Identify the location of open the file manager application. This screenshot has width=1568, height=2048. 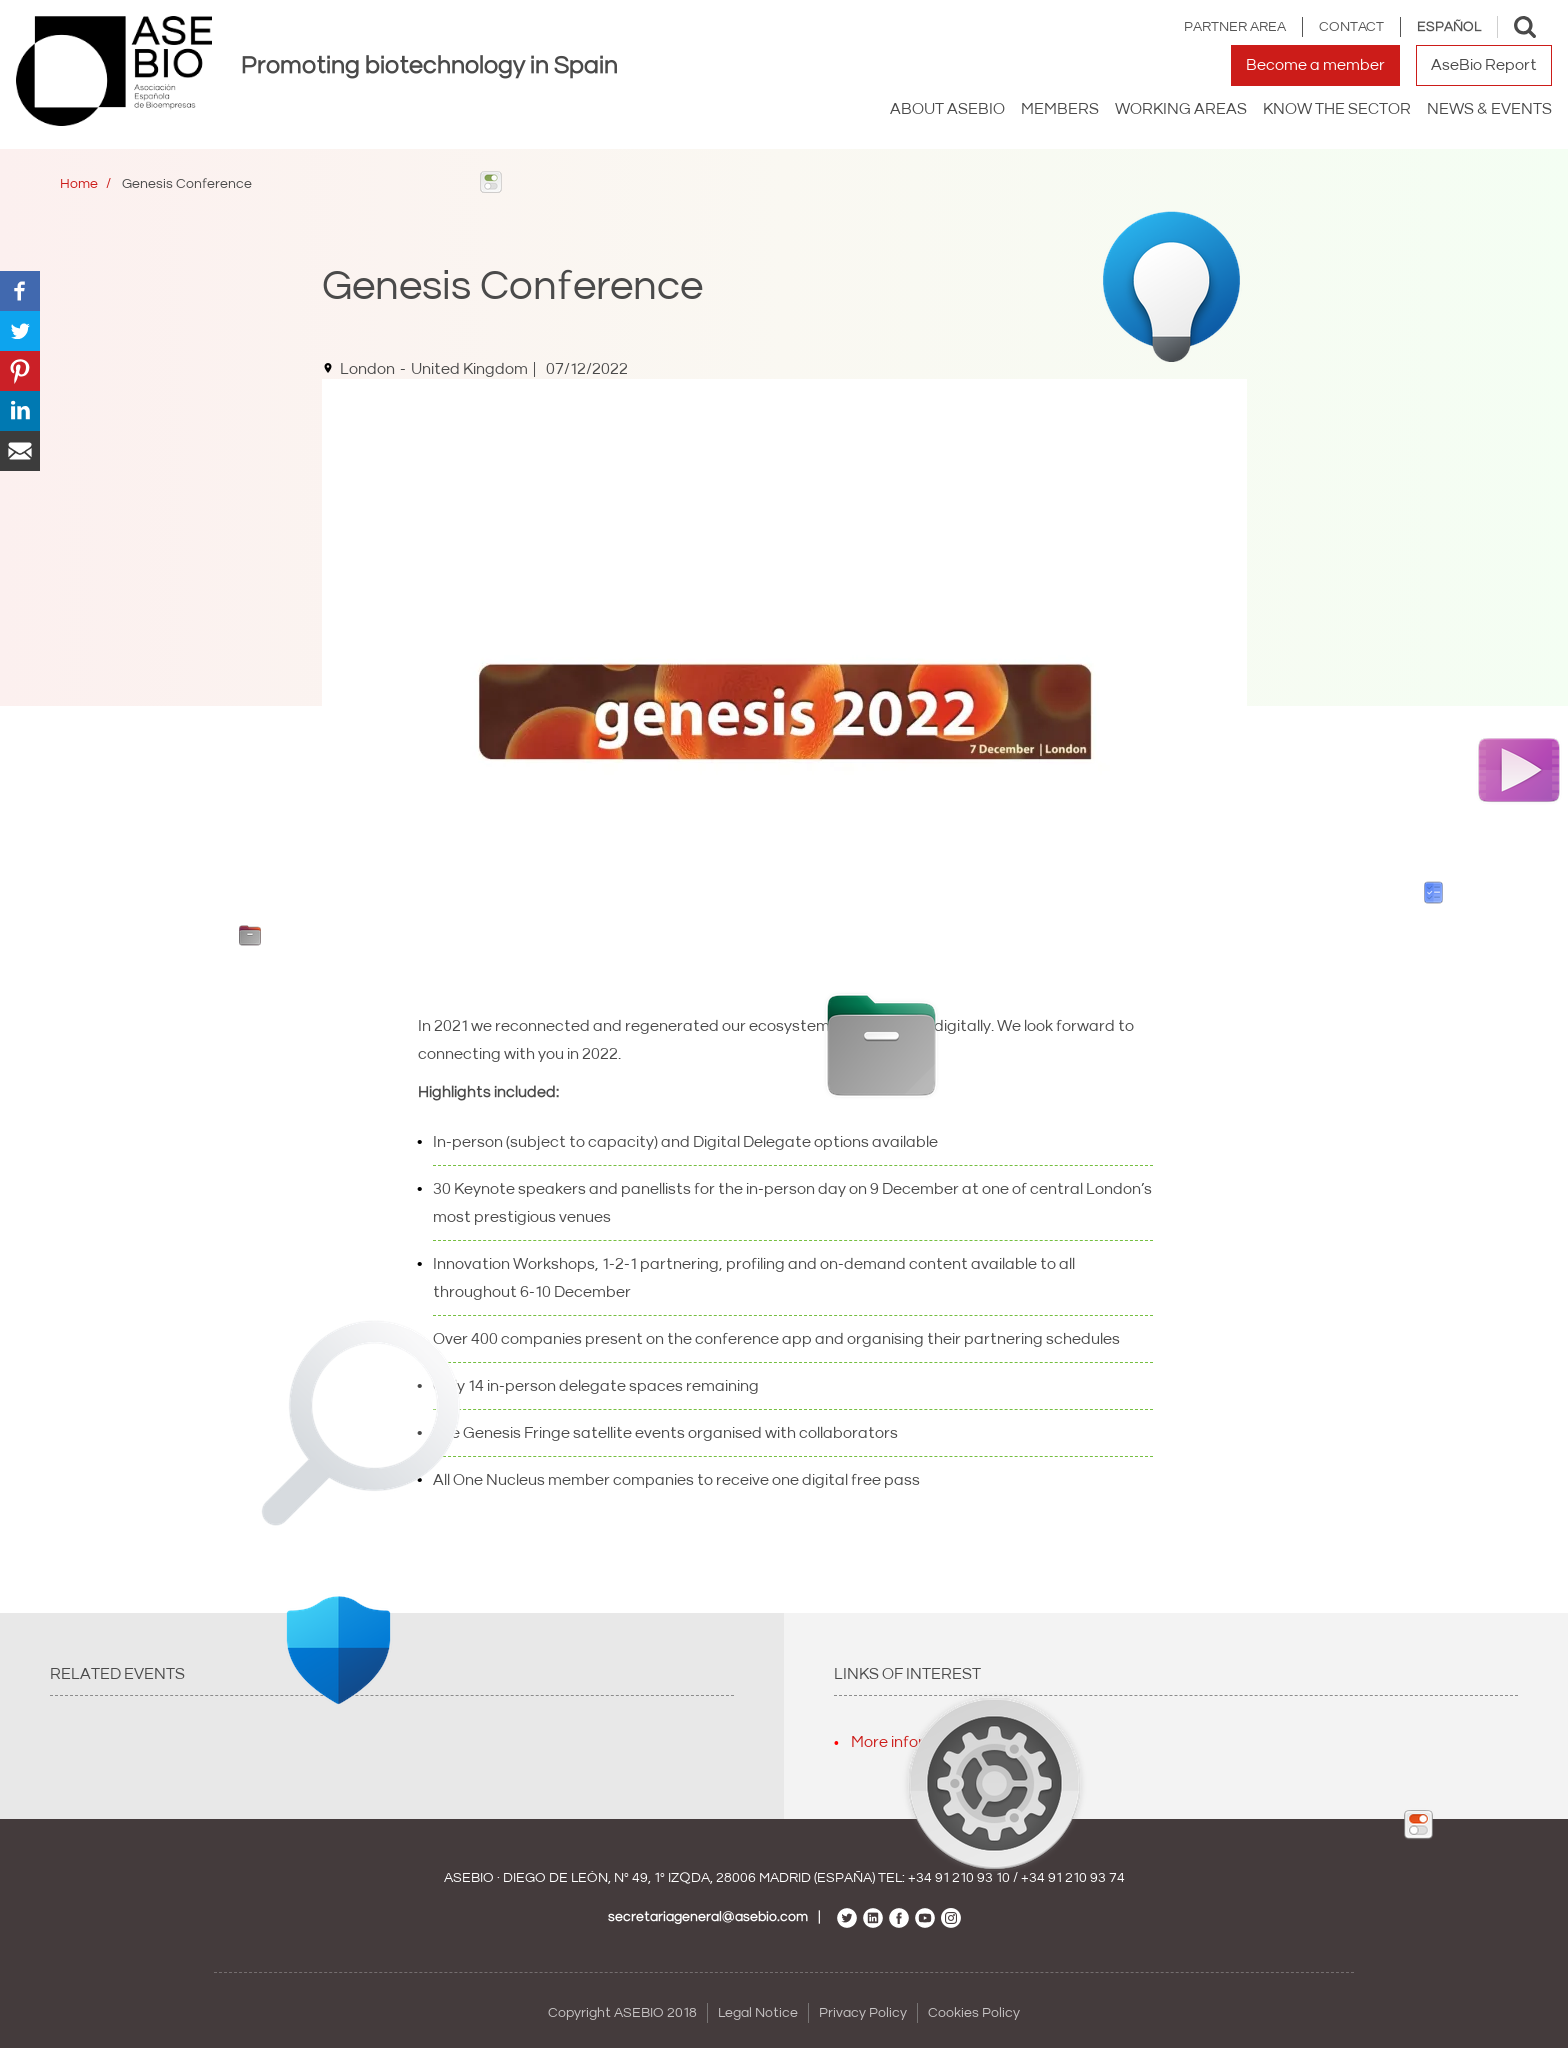
(250, 935).